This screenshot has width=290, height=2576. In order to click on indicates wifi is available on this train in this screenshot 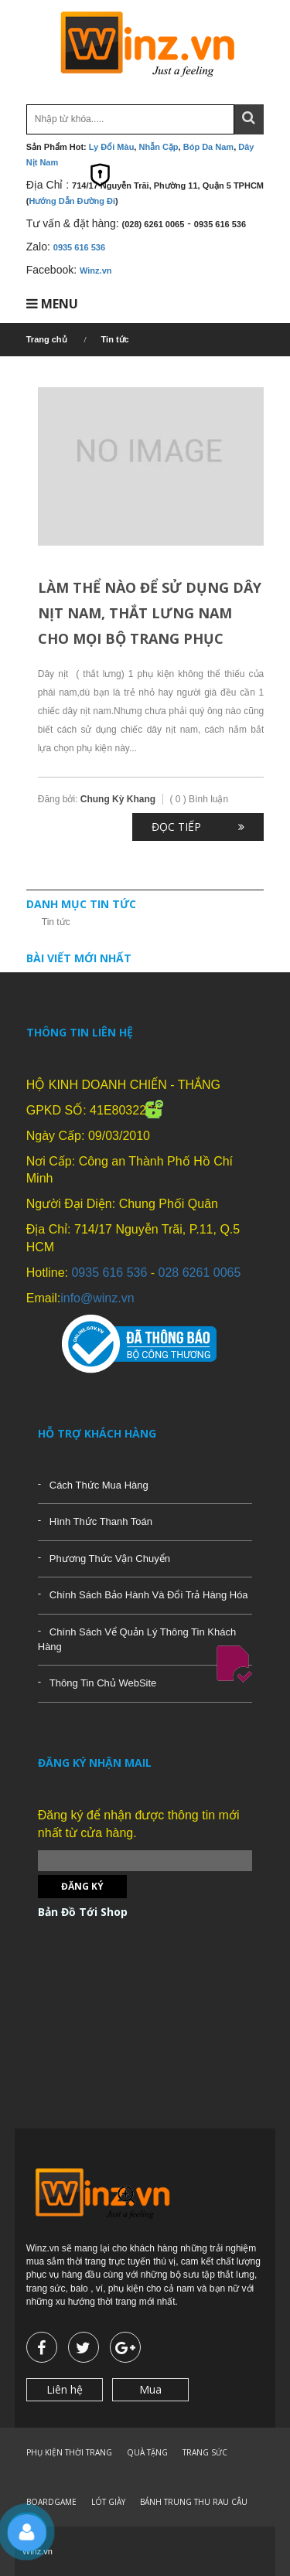, I will do `click(153, 1109)`.